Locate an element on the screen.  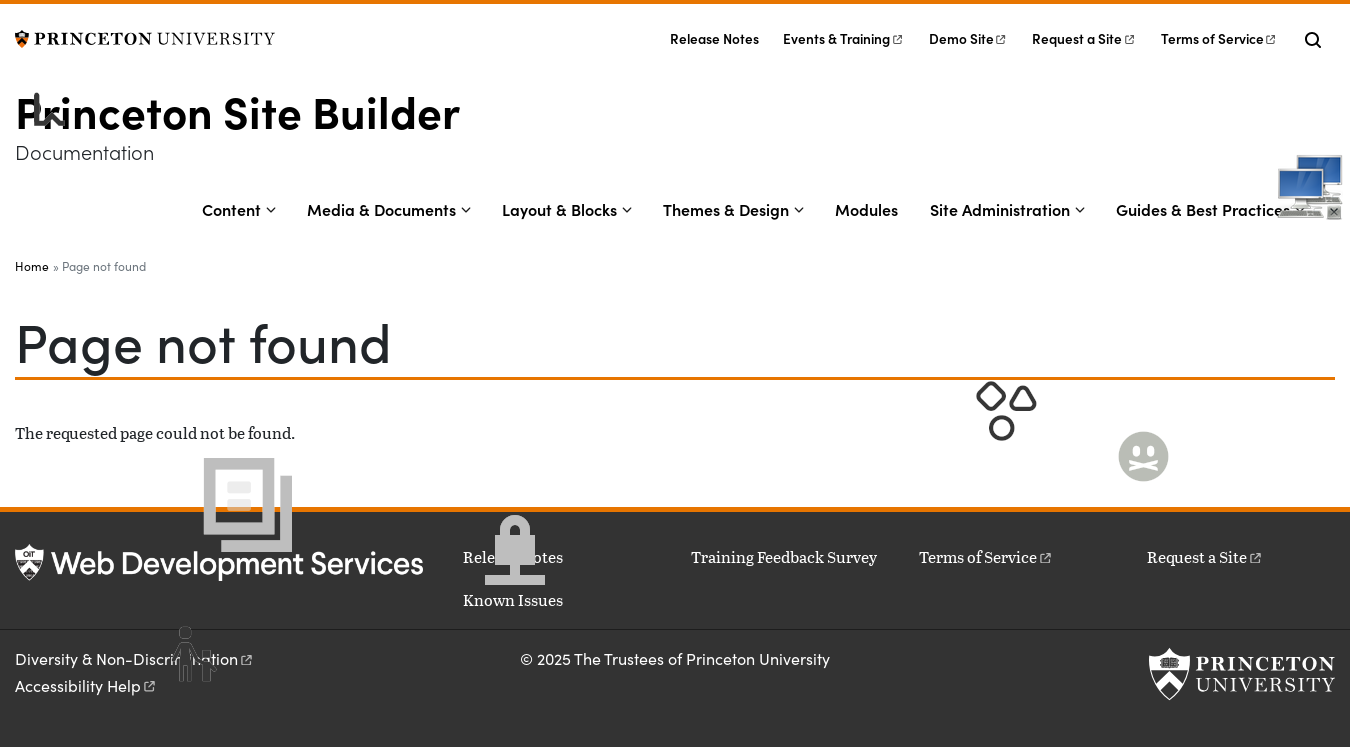
indicates a secret or confidential message is located at coordinates (1143, 456).